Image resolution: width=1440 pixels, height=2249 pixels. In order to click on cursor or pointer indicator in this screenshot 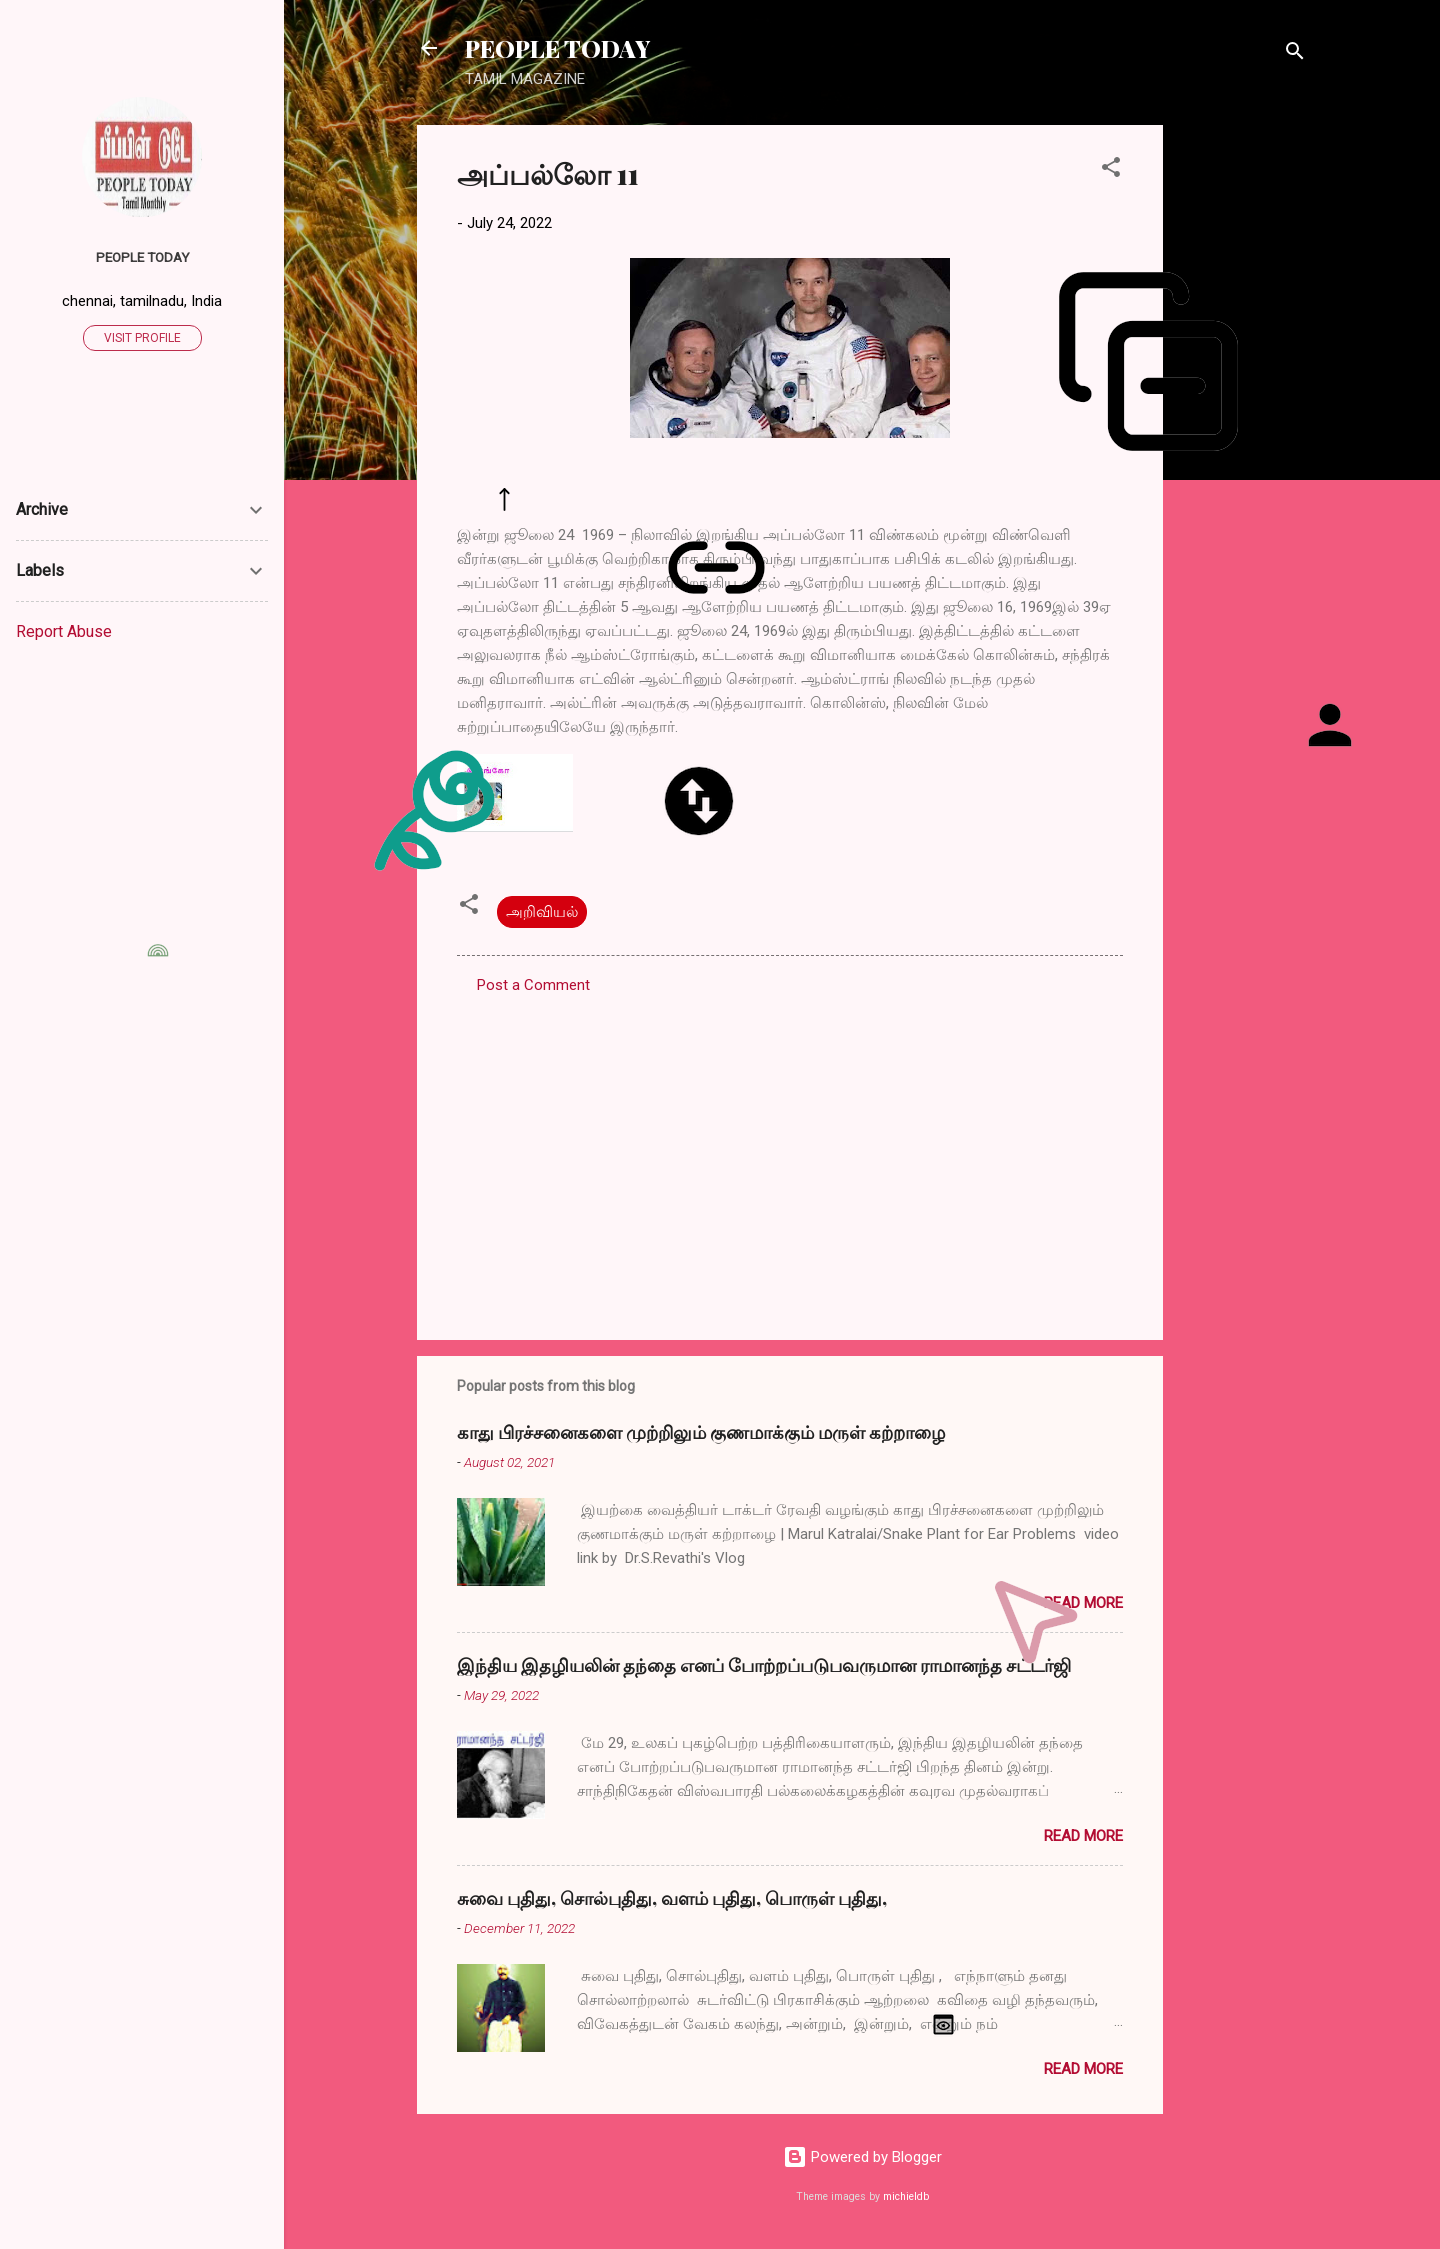, I will do `click(1034, 1620)`.